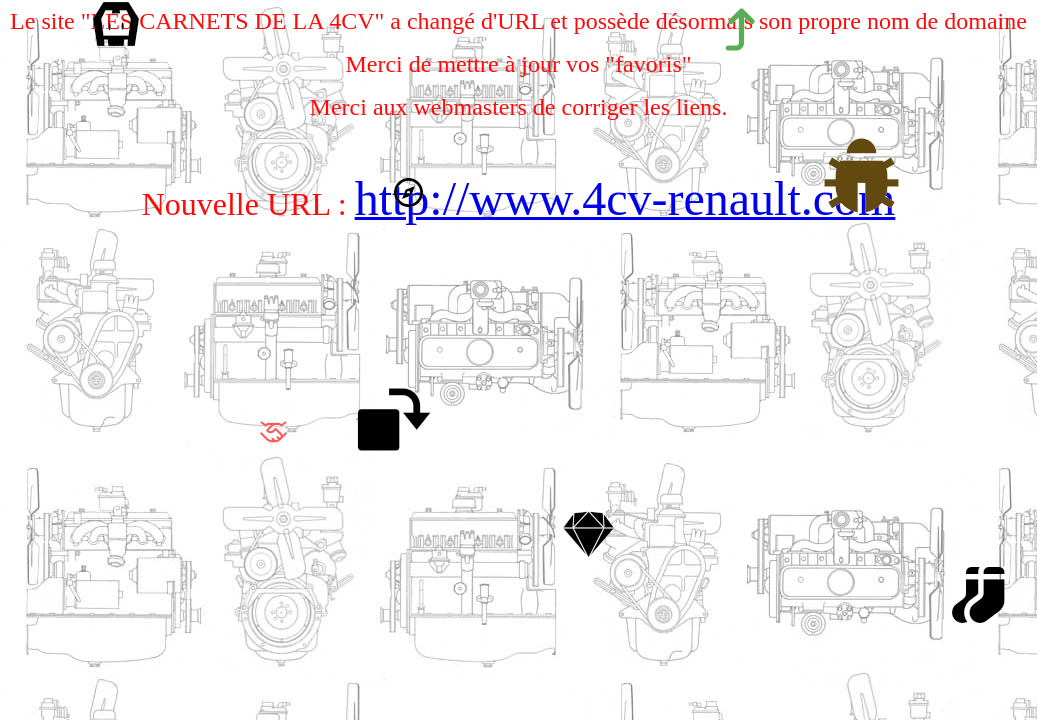 Image resolution: width=1037 pixels, height=720 pixels. What do you see at coordinates (588, 534) in the screenshot?
I see `open sketch design app` at bounding box center [588, 534].